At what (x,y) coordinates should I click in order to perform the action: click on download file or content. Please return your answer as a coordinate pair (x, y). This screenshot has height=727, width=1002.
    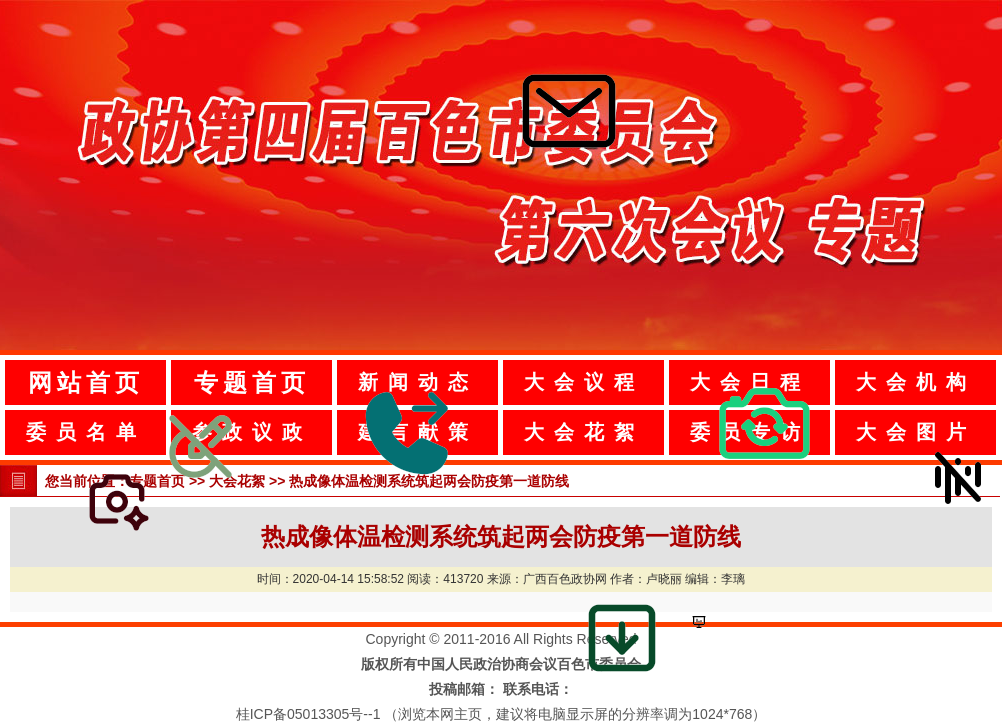
    Looking at the image, I should click on (622, 638).